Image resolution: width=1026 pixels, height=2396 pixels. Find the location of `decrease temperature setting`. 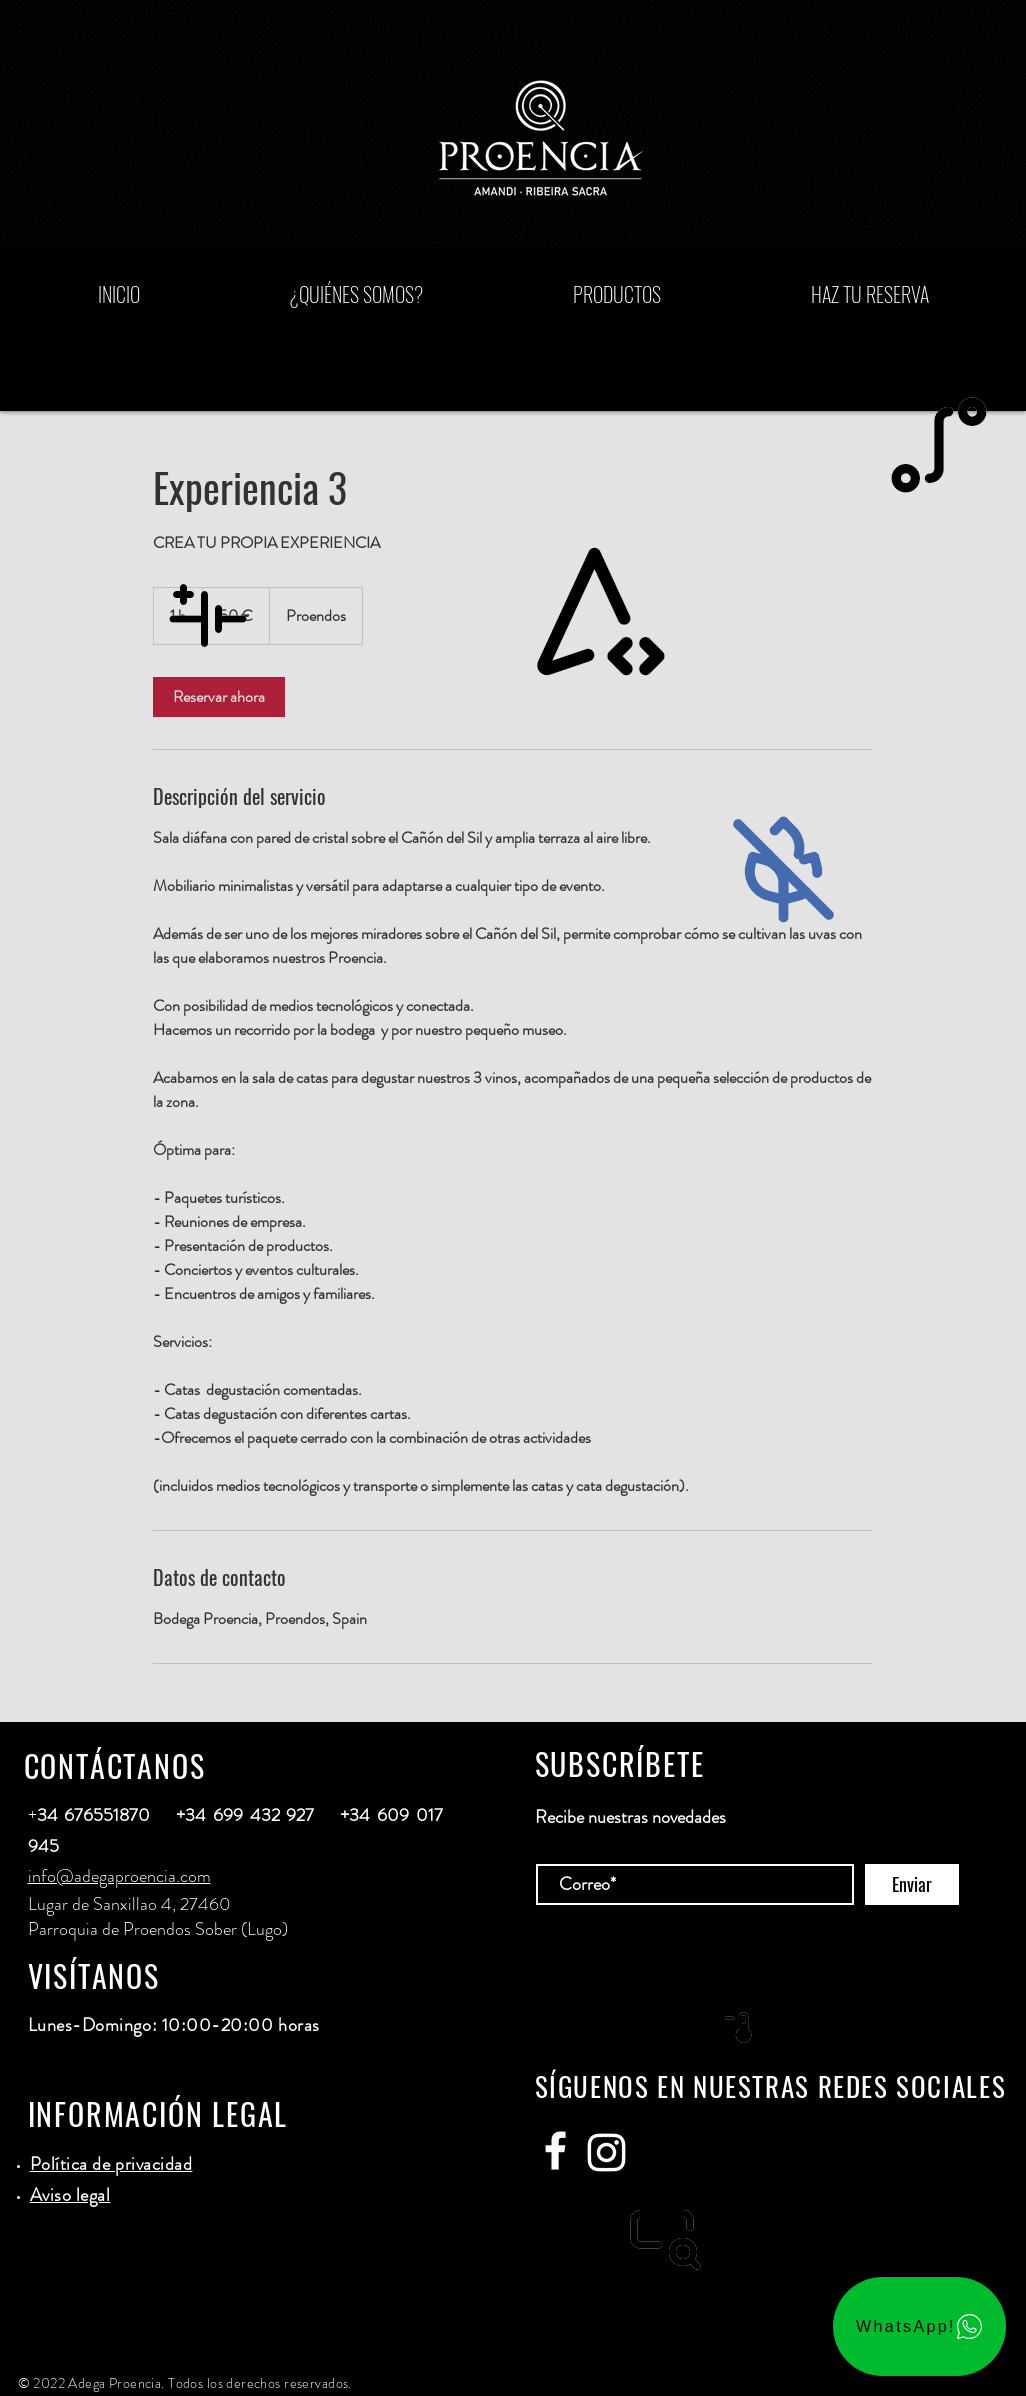

decrease temperature setting is located at coordinates (740, 2027).